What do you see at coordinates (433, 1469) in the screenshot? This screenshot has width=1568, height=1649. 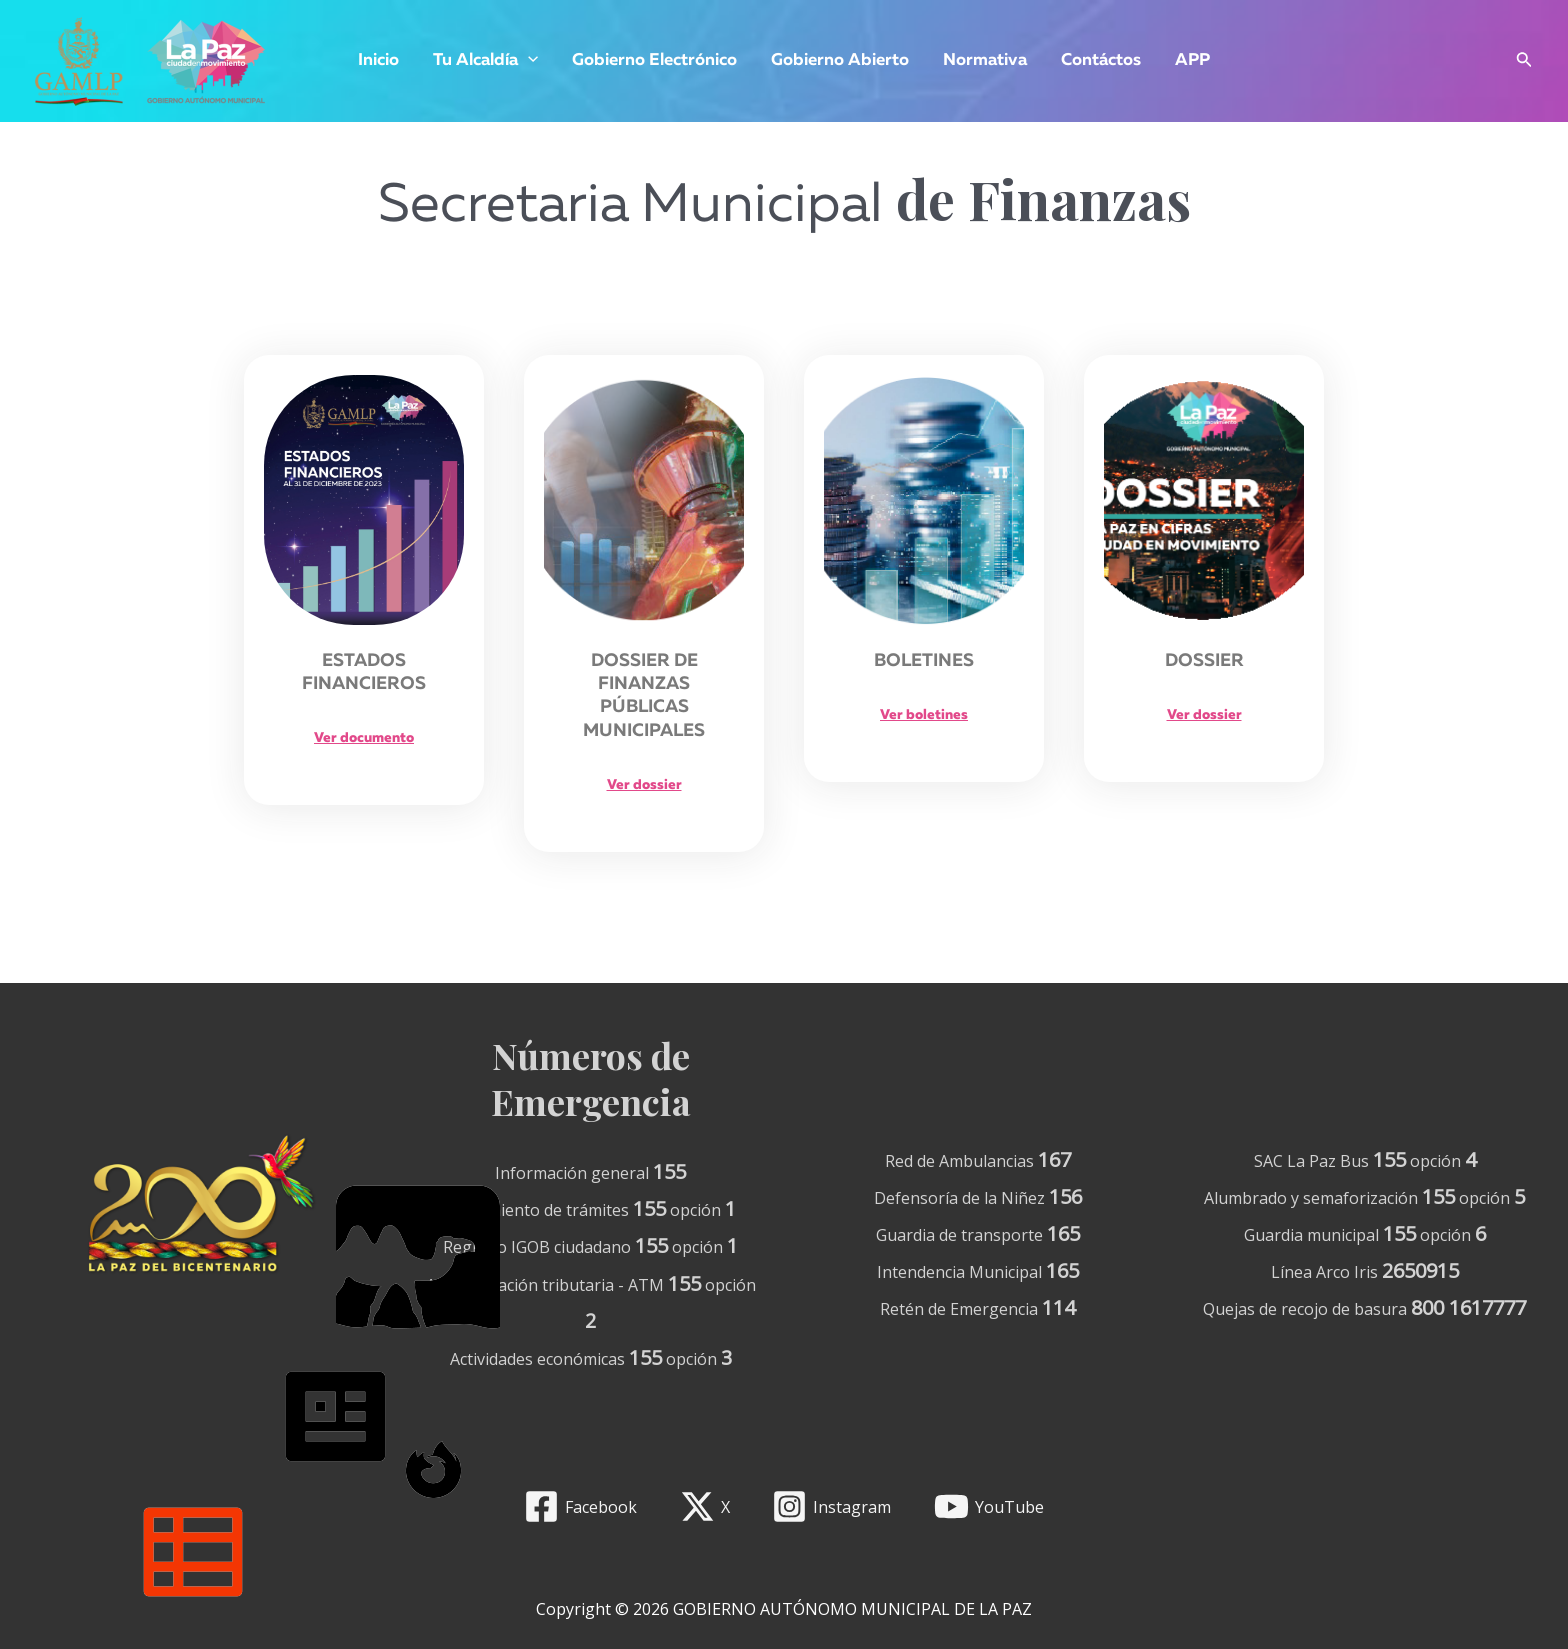 I see `open Firefox browser` at bounding box center [433, 1469].